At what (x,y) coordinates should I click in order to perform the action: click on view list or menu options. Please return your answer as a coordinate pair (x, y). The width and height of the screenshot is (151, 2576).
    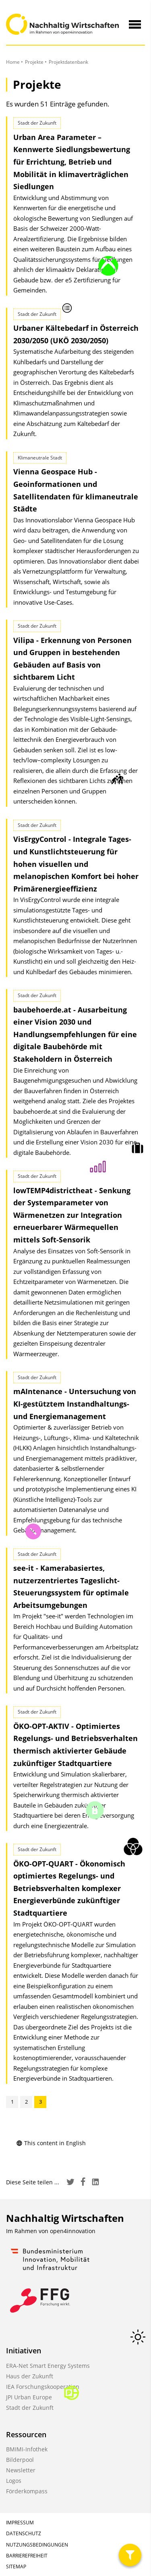
    Looking at the image, I should click on (67, 308).